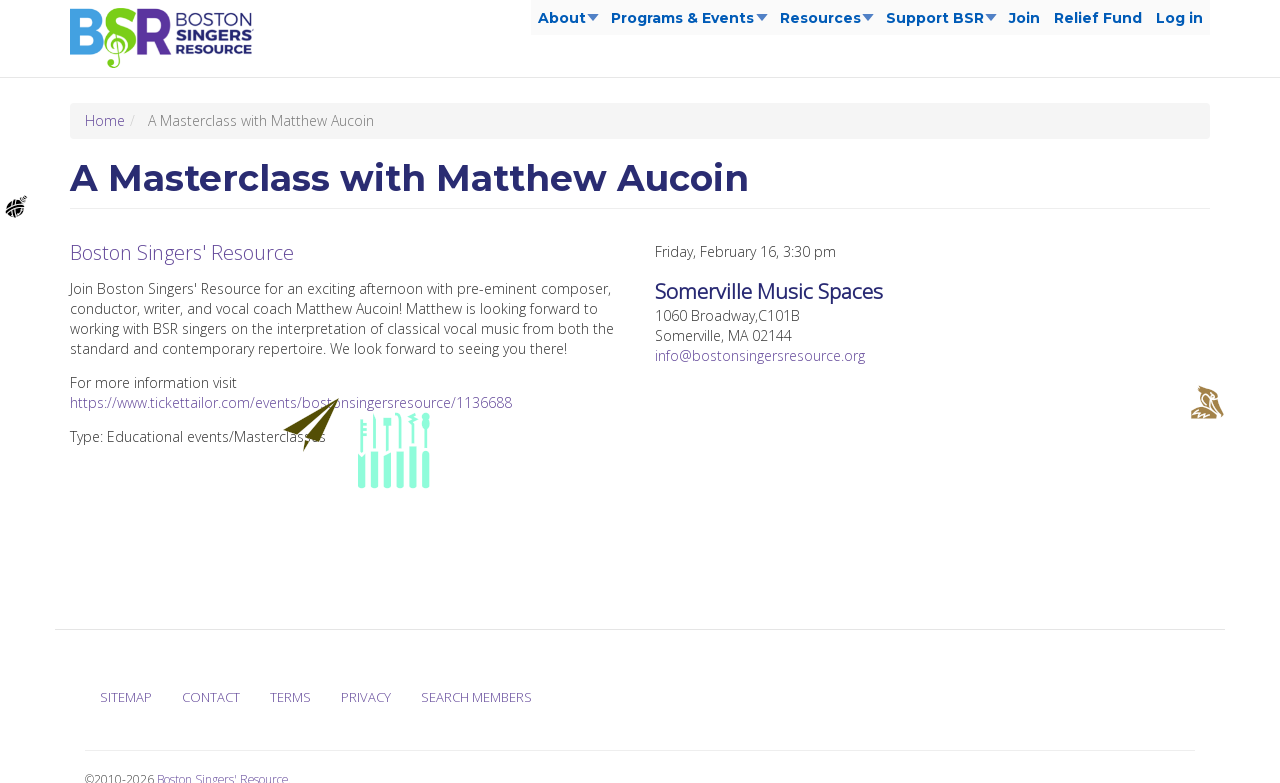 This screenshot has width=1280, height=783. What do you see at coordinates (16, 206) in the screenshot?
I see `use a potion or consumable item` at bounding box center [16, 206].